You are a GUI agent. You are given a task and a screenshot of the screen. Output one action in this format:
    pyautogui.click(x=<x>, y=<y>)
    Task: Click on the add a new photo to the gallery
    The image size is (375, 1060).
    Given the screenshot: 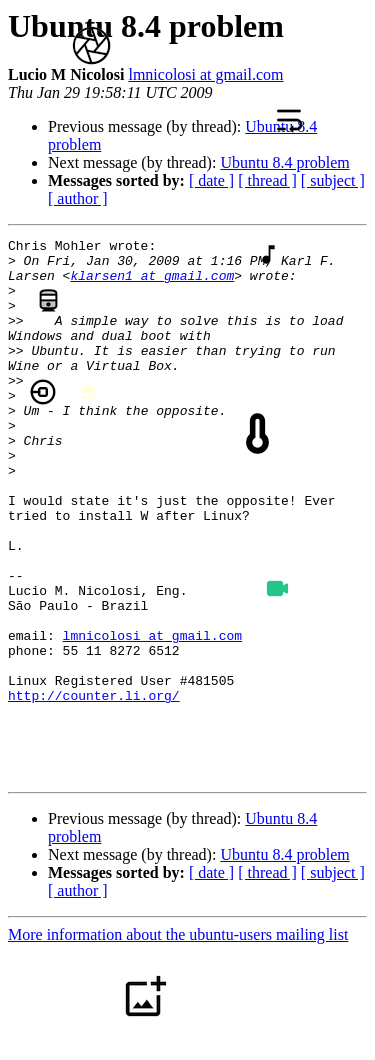 What is the action you would take?
    pyautogui.click(x=145, y=997)
    